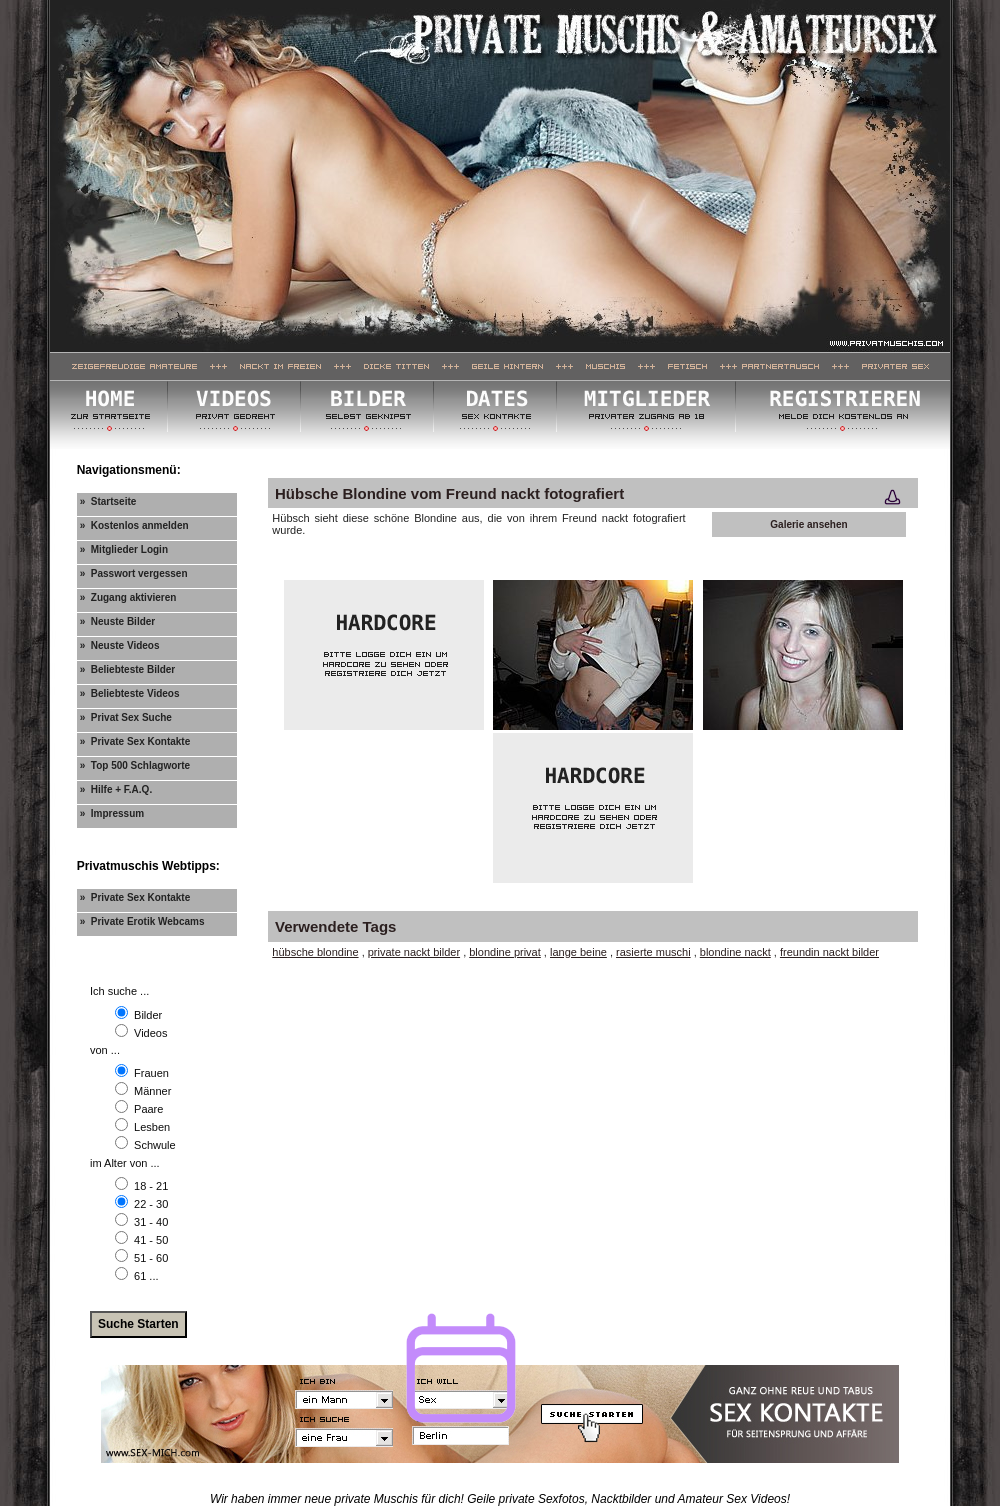 The image size is (1000, 1506). I want to click on view calendar or schedule, so click(461, 1368).